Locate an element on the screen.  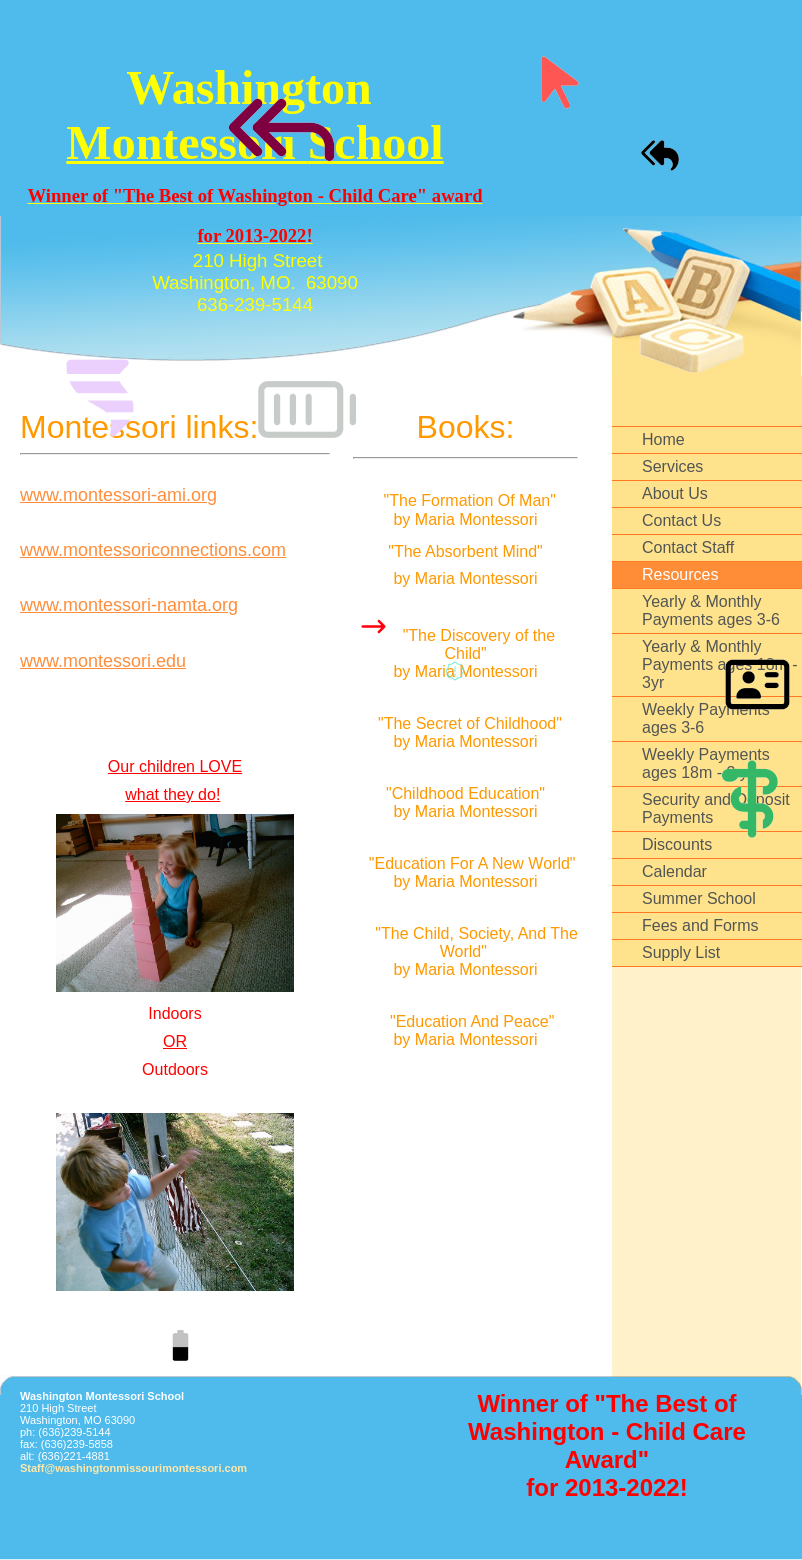
view contact details is located at coordinates (757, 684).